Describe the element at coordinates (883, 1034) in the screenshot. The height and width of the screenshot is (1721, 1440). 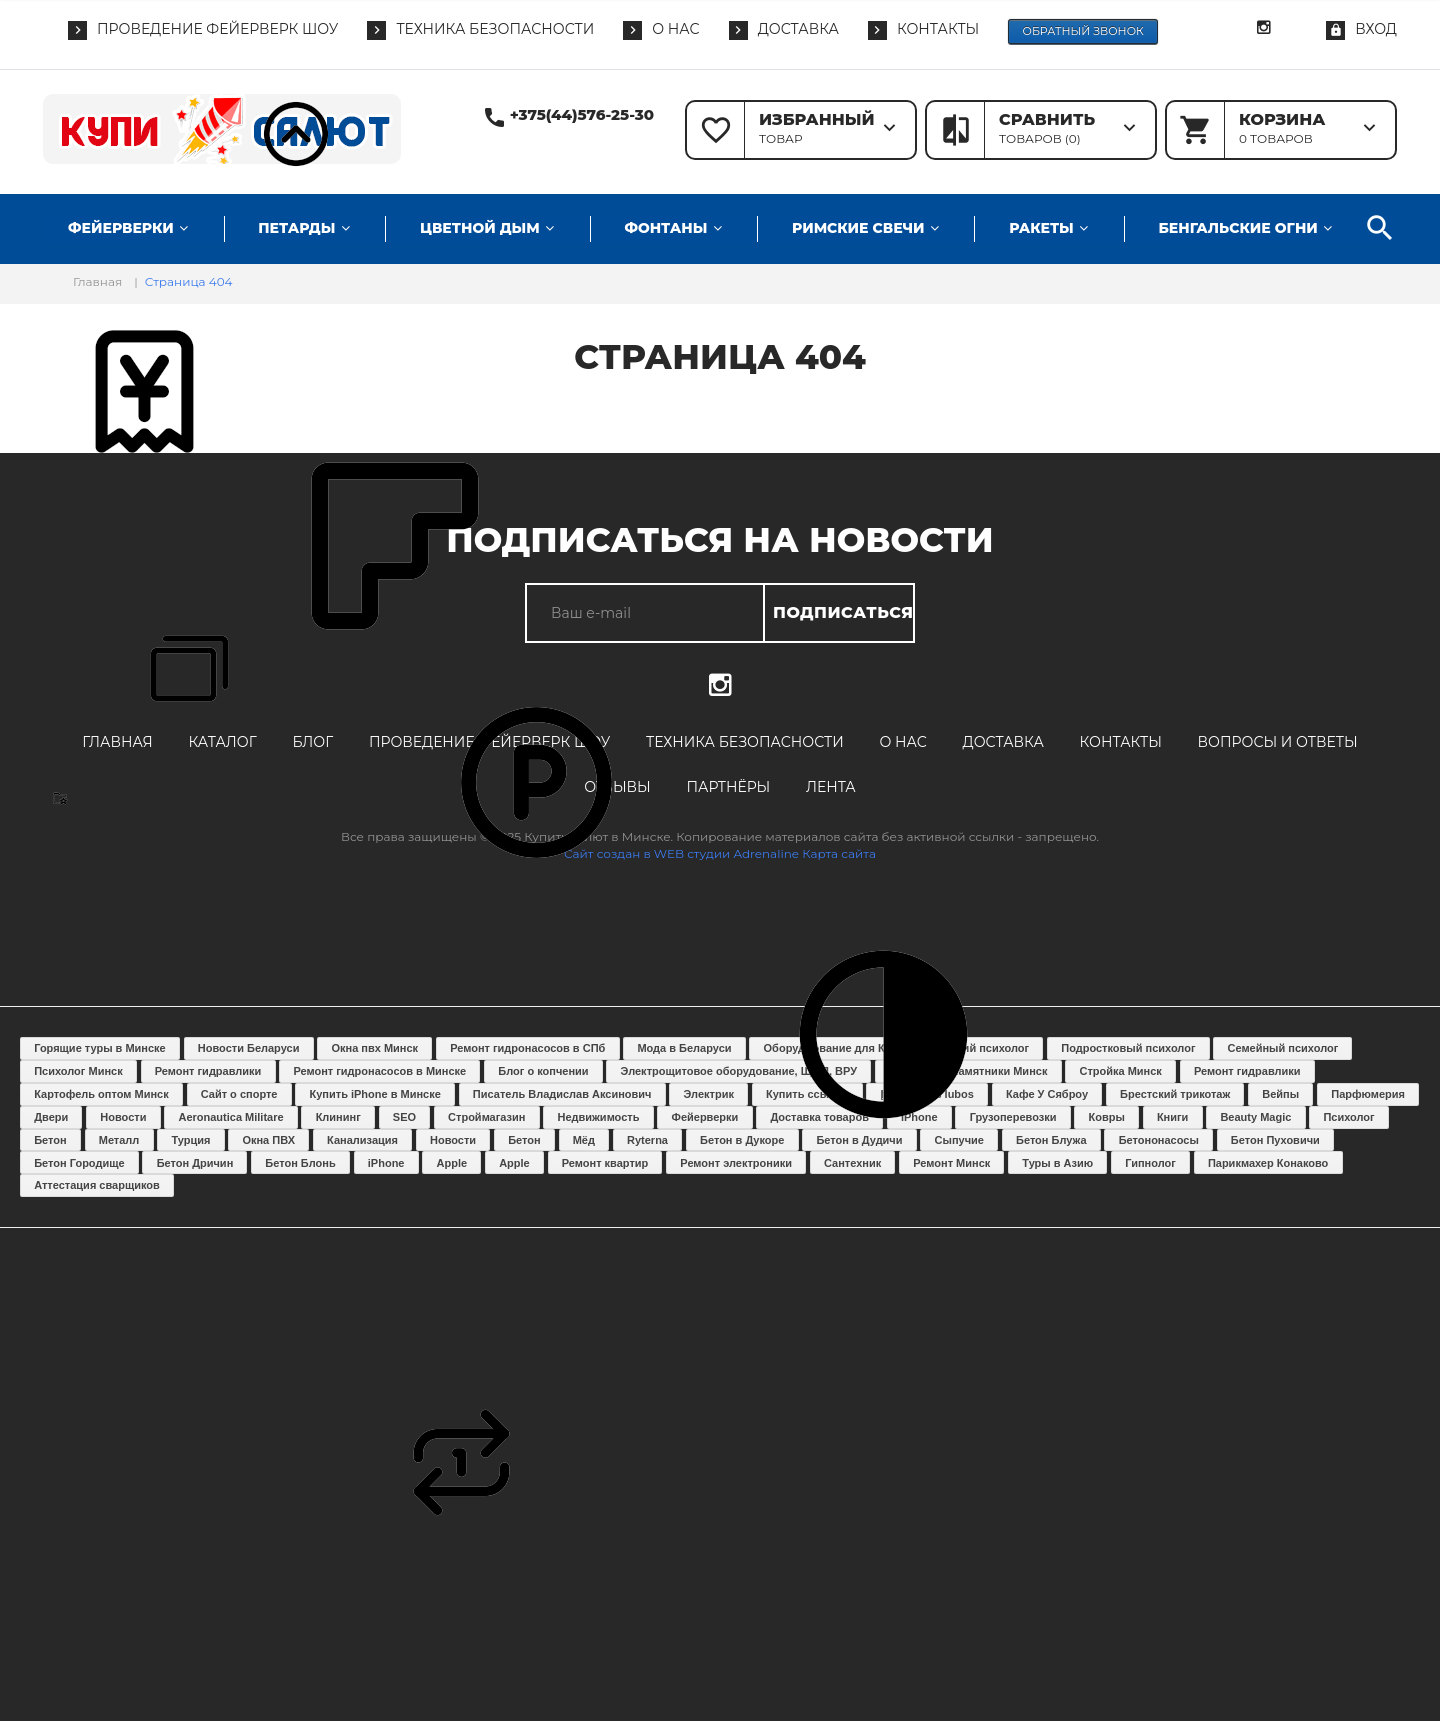
I see `adjust display brightness to 50%` at that location.